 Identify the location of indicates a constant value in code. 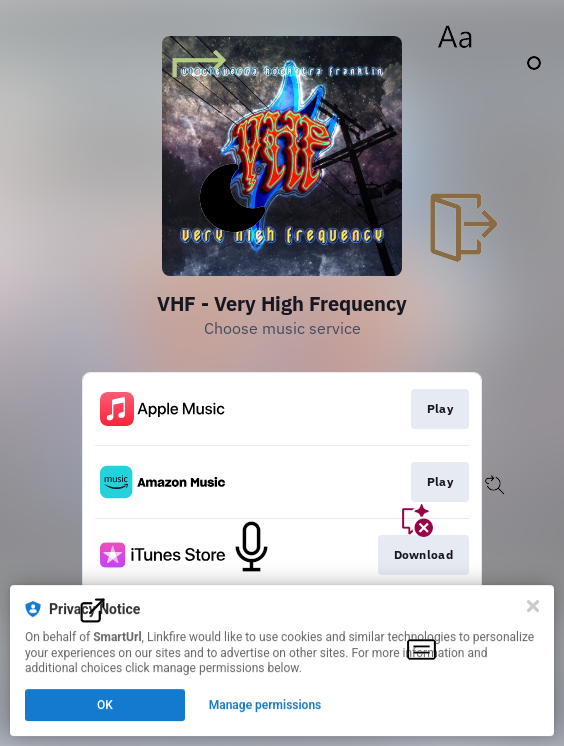
(421, 649).